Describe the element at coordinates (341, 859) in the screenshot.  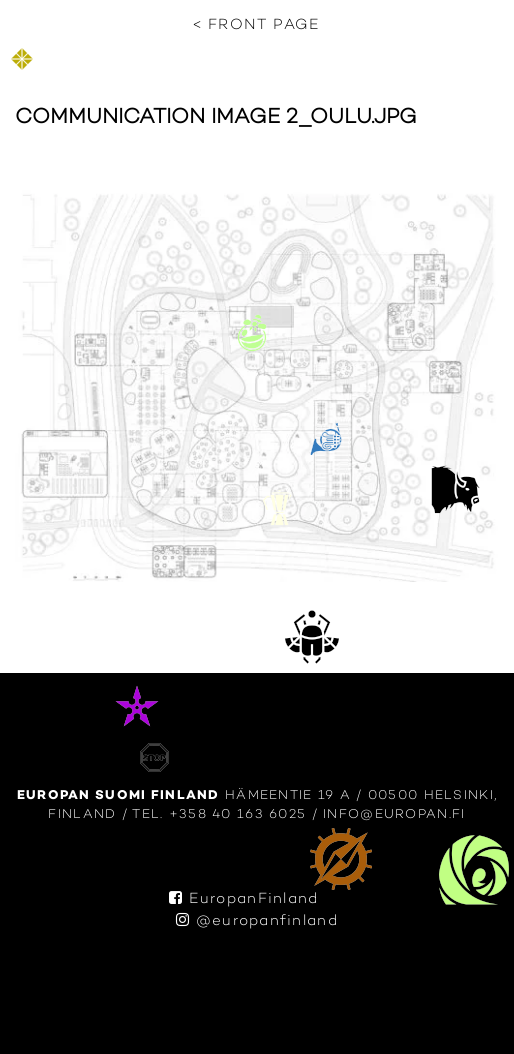
I see `navigate to map or directions` at that location.